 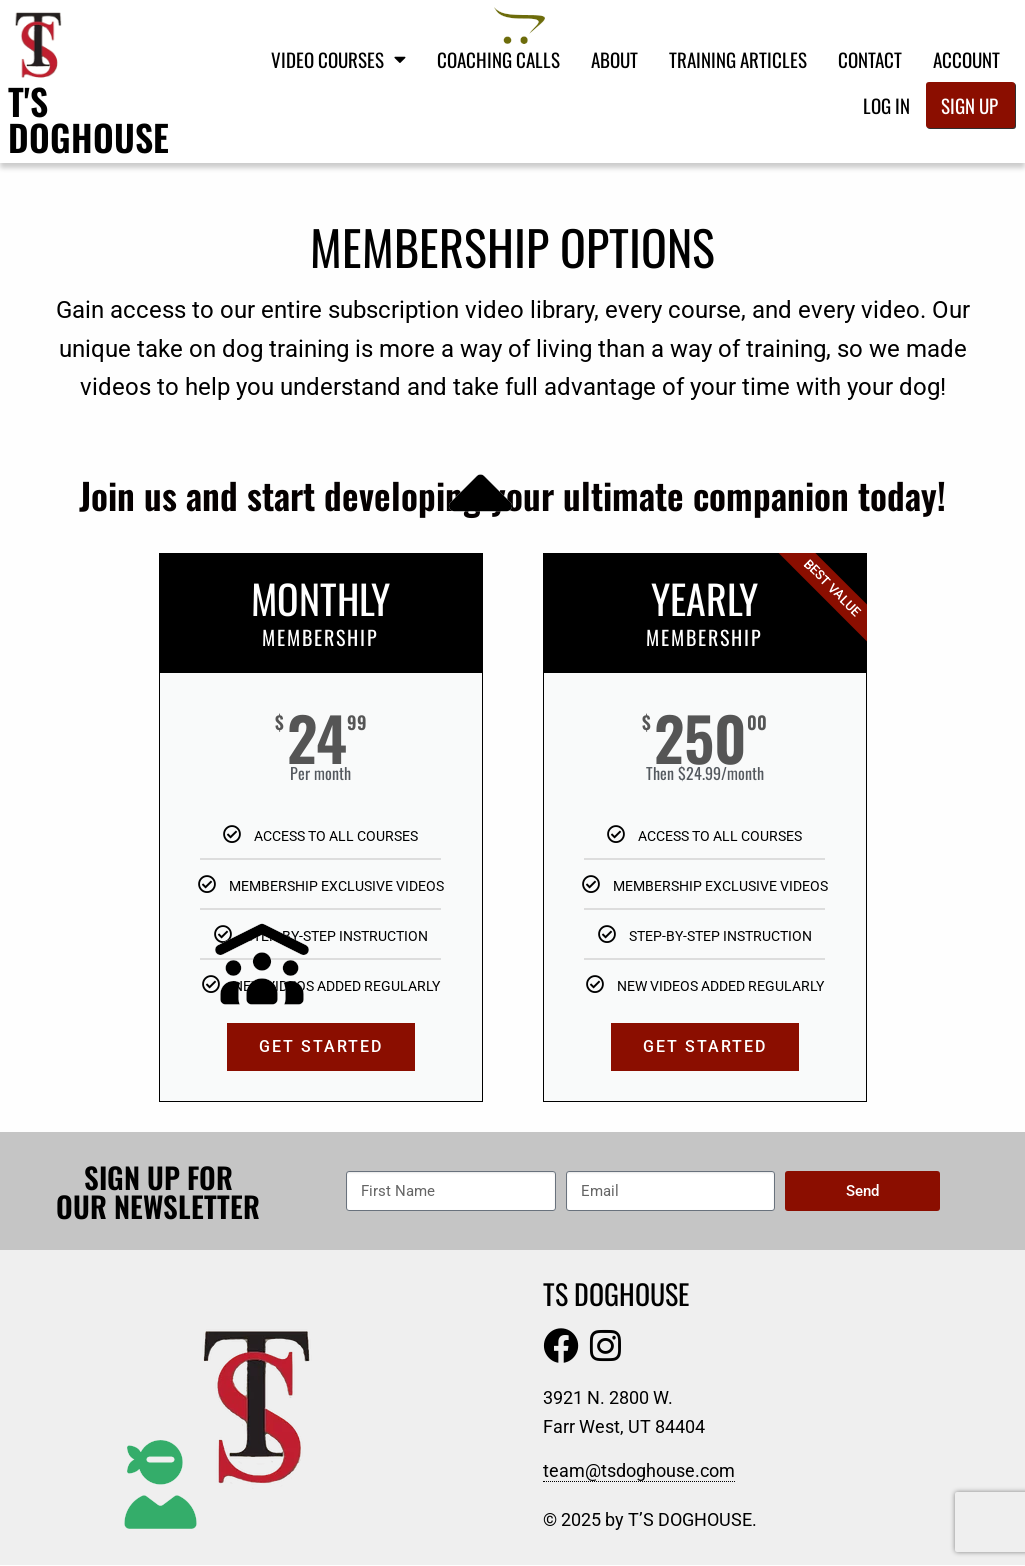 I want to click on visit the OpenCart e-commerce platform, so click(x=519, y=25).